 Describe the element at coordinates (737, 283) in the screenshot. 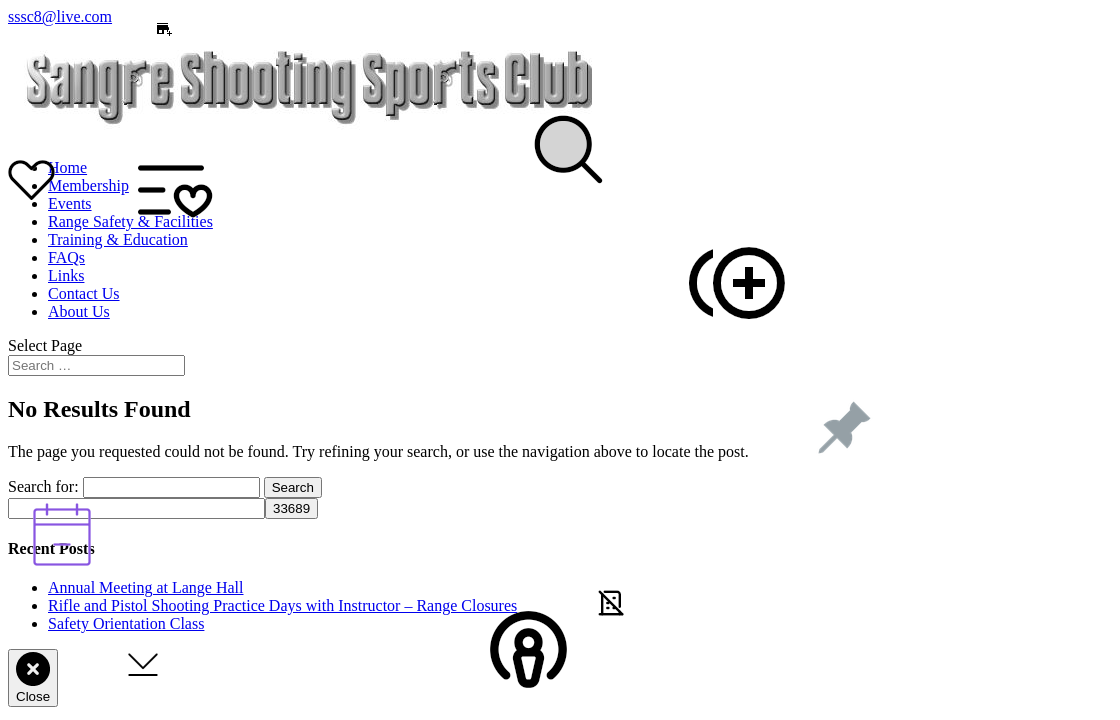

I see `add a duplicate control point` at that location.